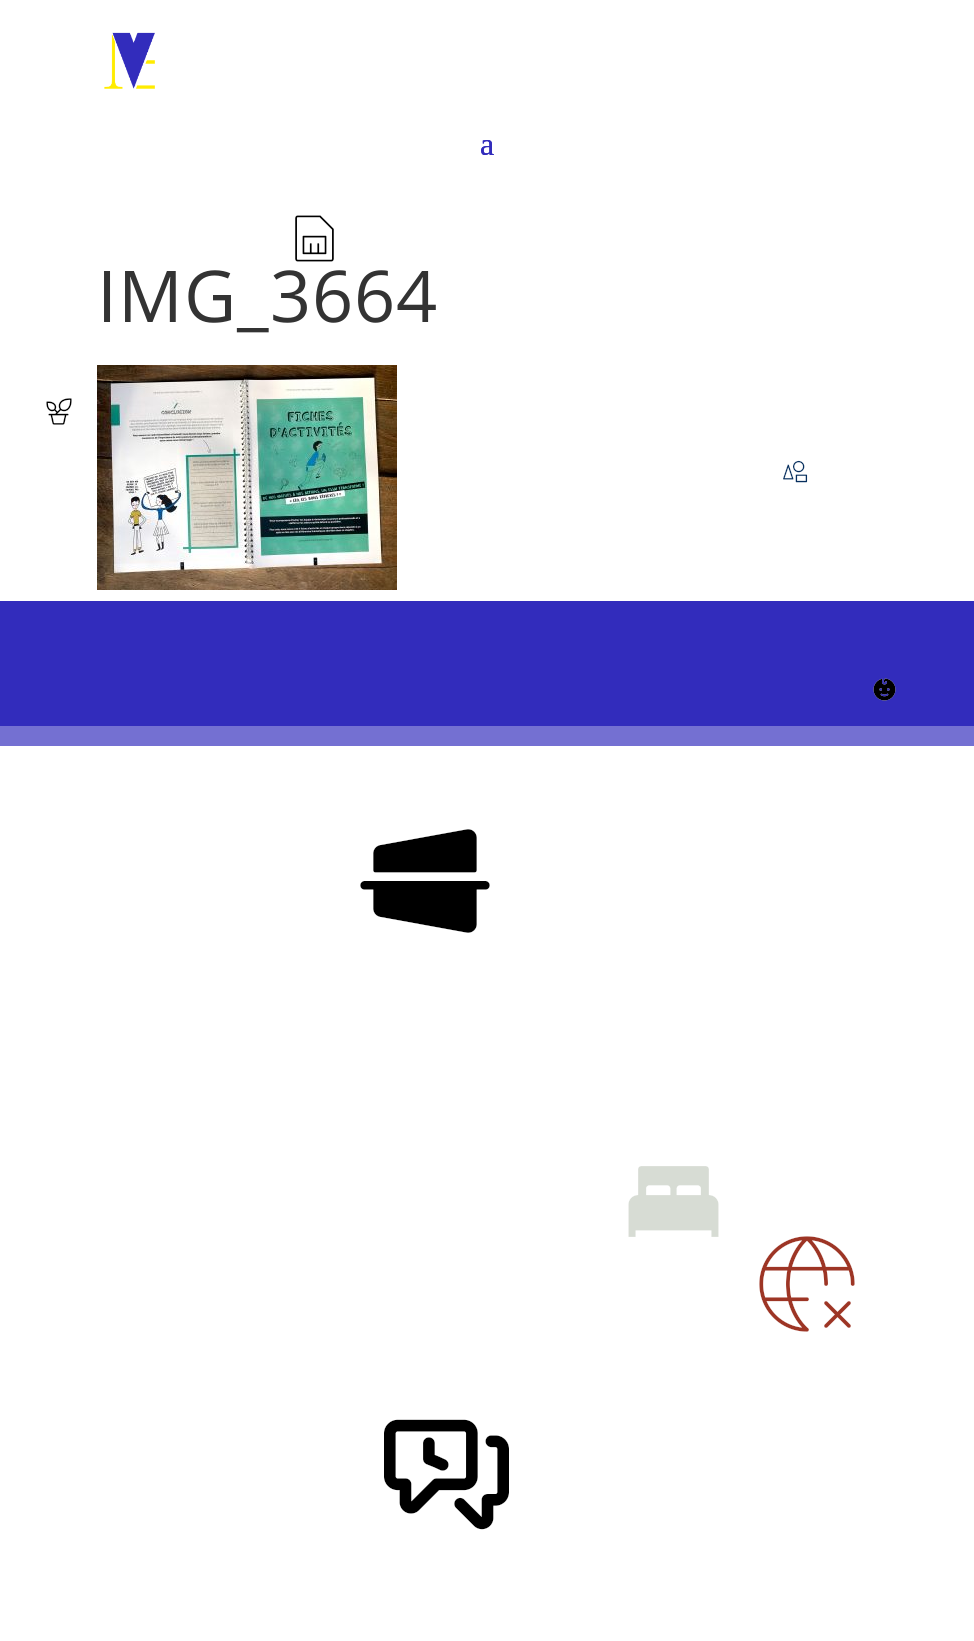 The width and height of the screenshot is (974, 1641). Describe the element at coordinates (446, 1474) in the screenshot. I see `indicates an outdated or stale discussion thread` at that location.